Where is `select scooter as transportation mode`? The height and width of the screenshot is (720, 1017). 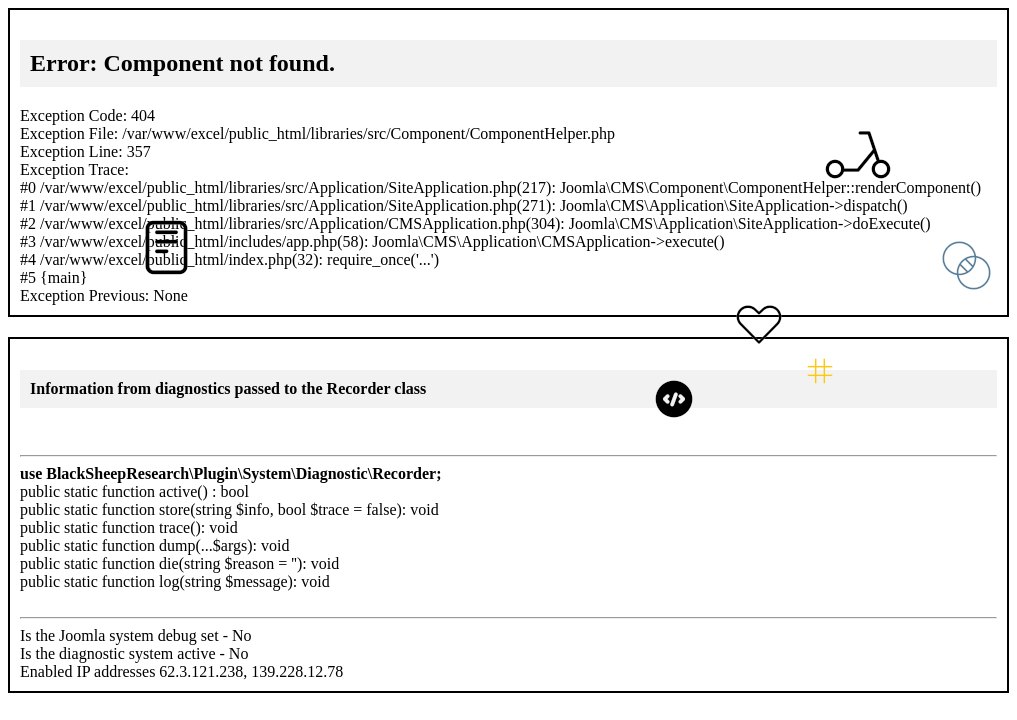 select scooter as transportation mode is located at coordinates (858, 157).